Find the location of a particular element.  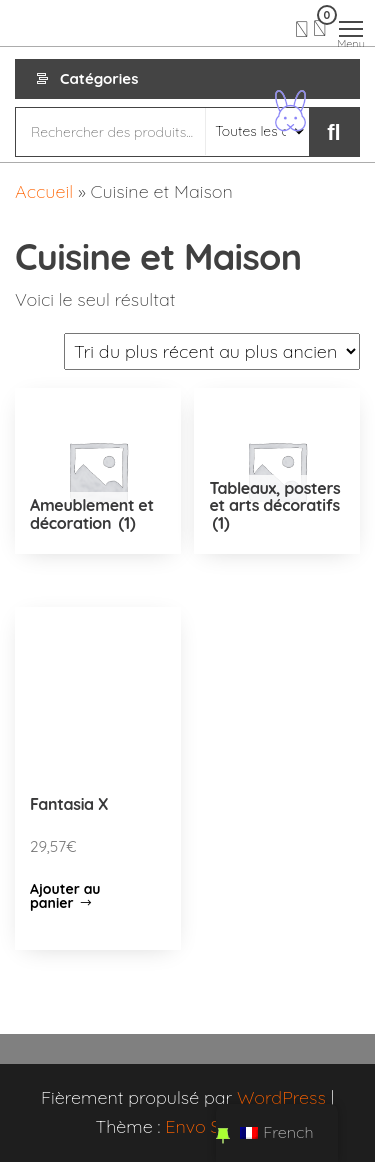

access pet or animal-related features is located at coordinates (290, 111).